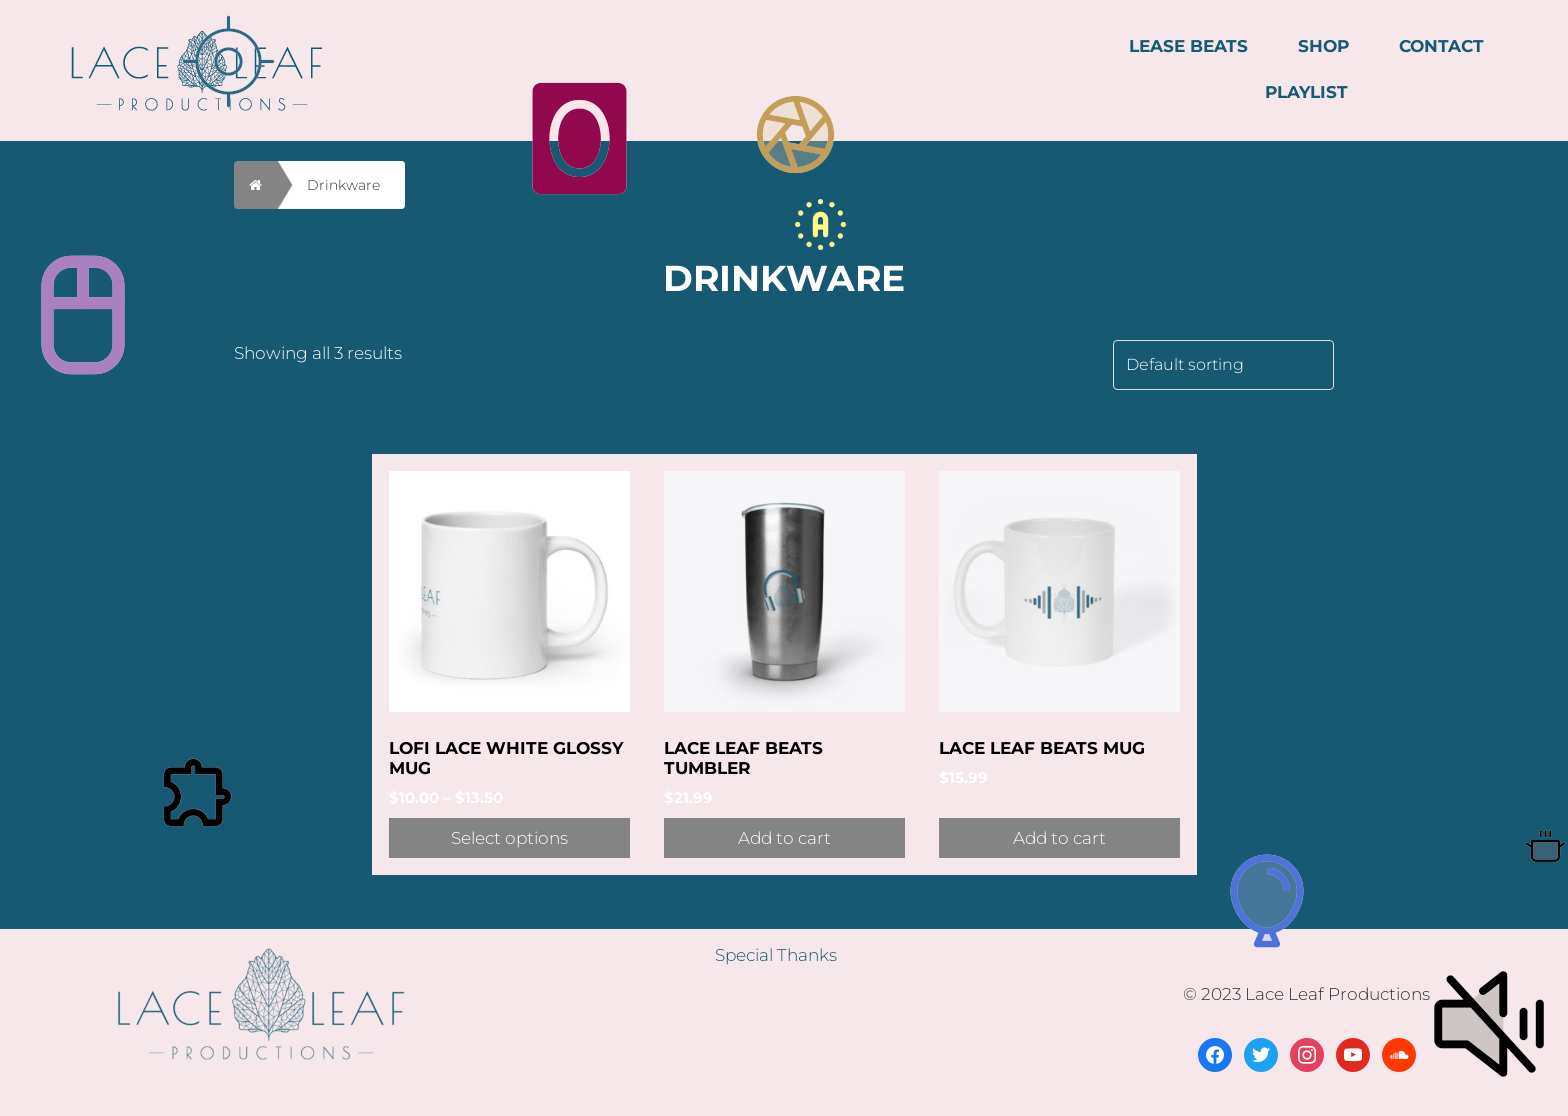  What do you see at coordinates (795, 134) in the screenshot?
I see `adjust camera aperture settings` at bounding box center [795, 134].